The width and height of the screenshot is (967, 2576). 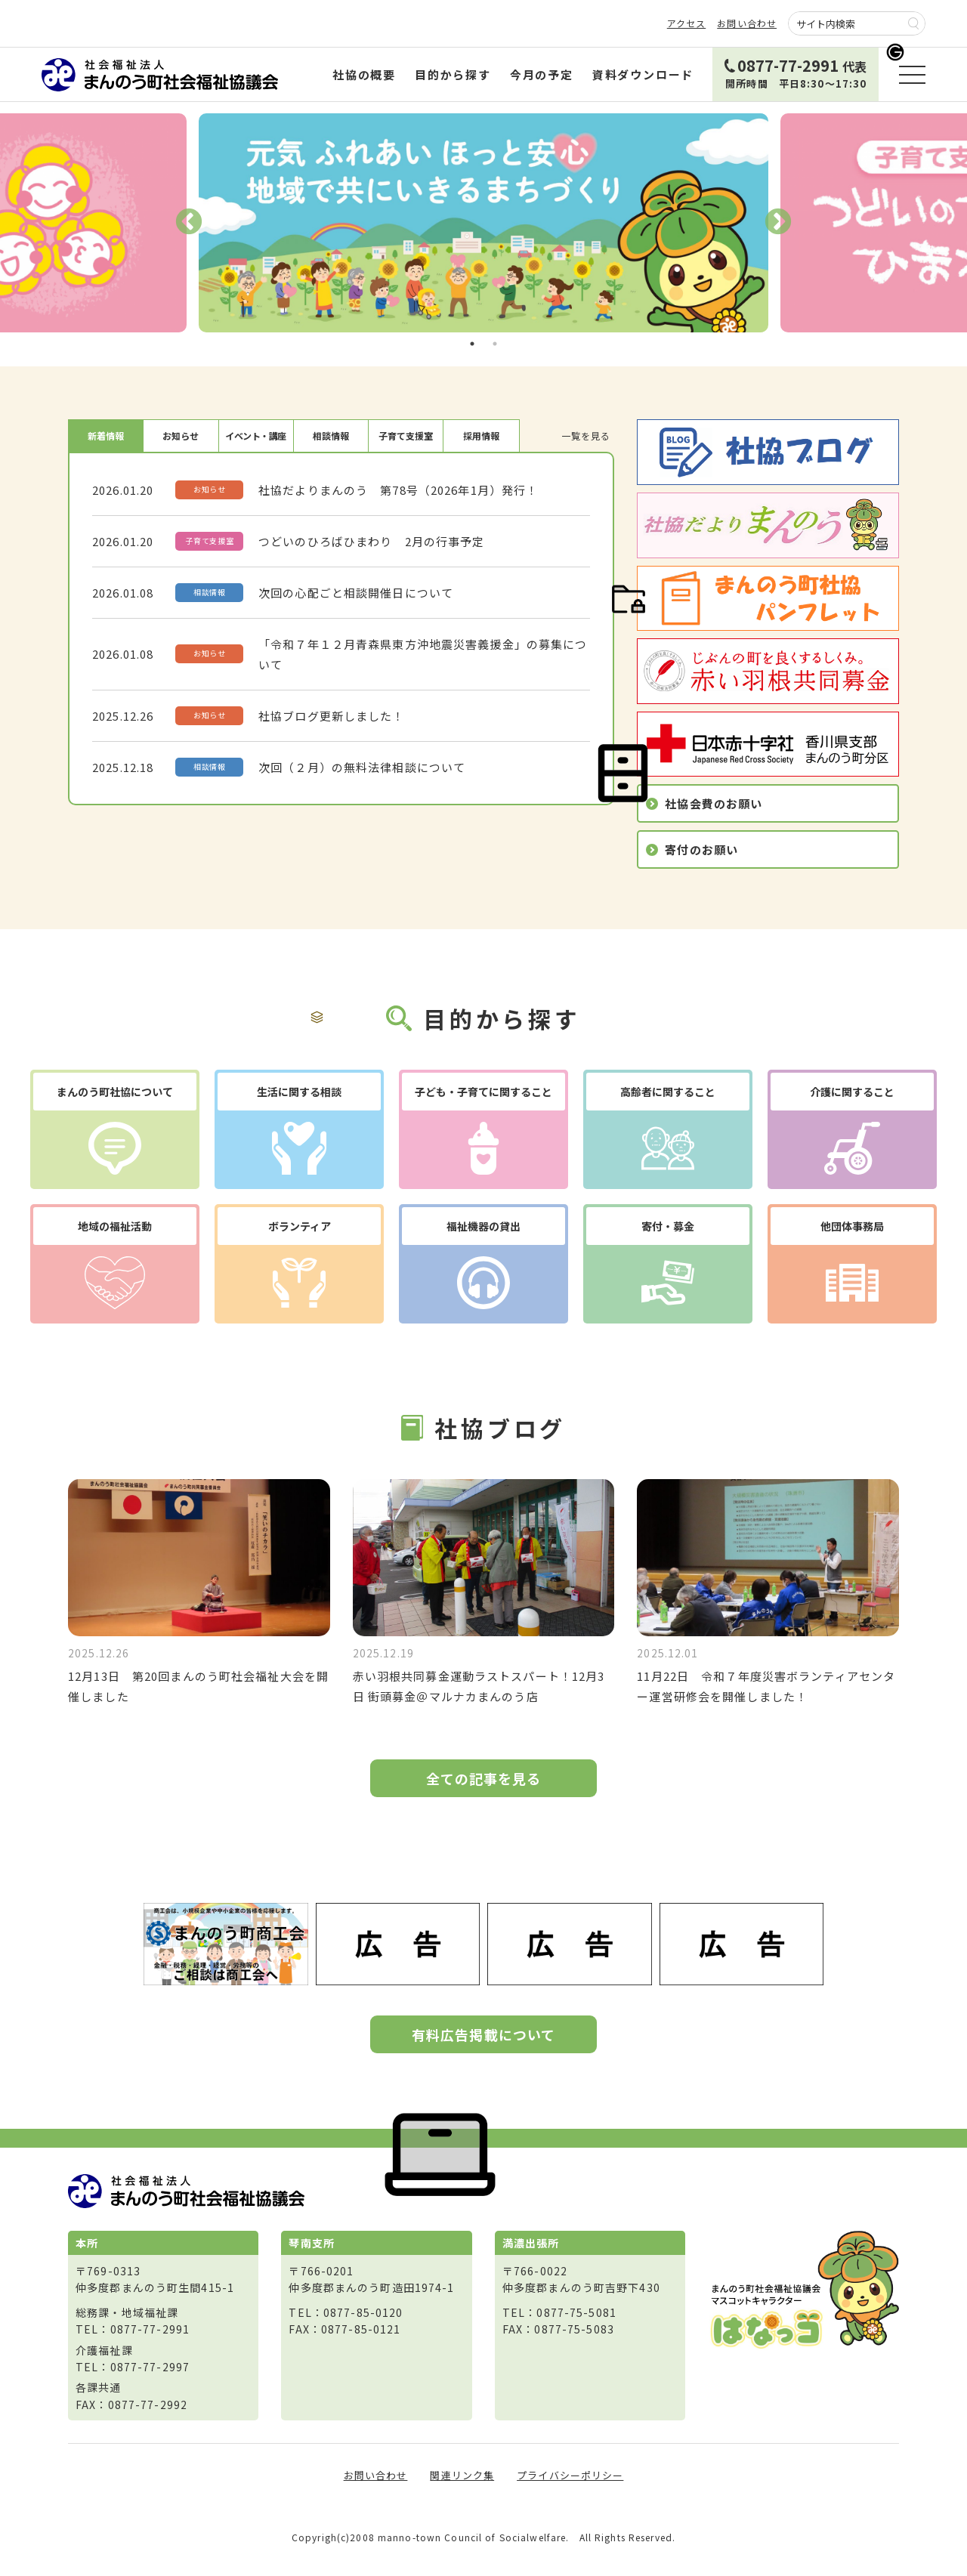 What do you see at coordinates (317, 1017) in the screenshot?
I see `toggle layer visibility in an editor` at bounding box center [317, 1017].